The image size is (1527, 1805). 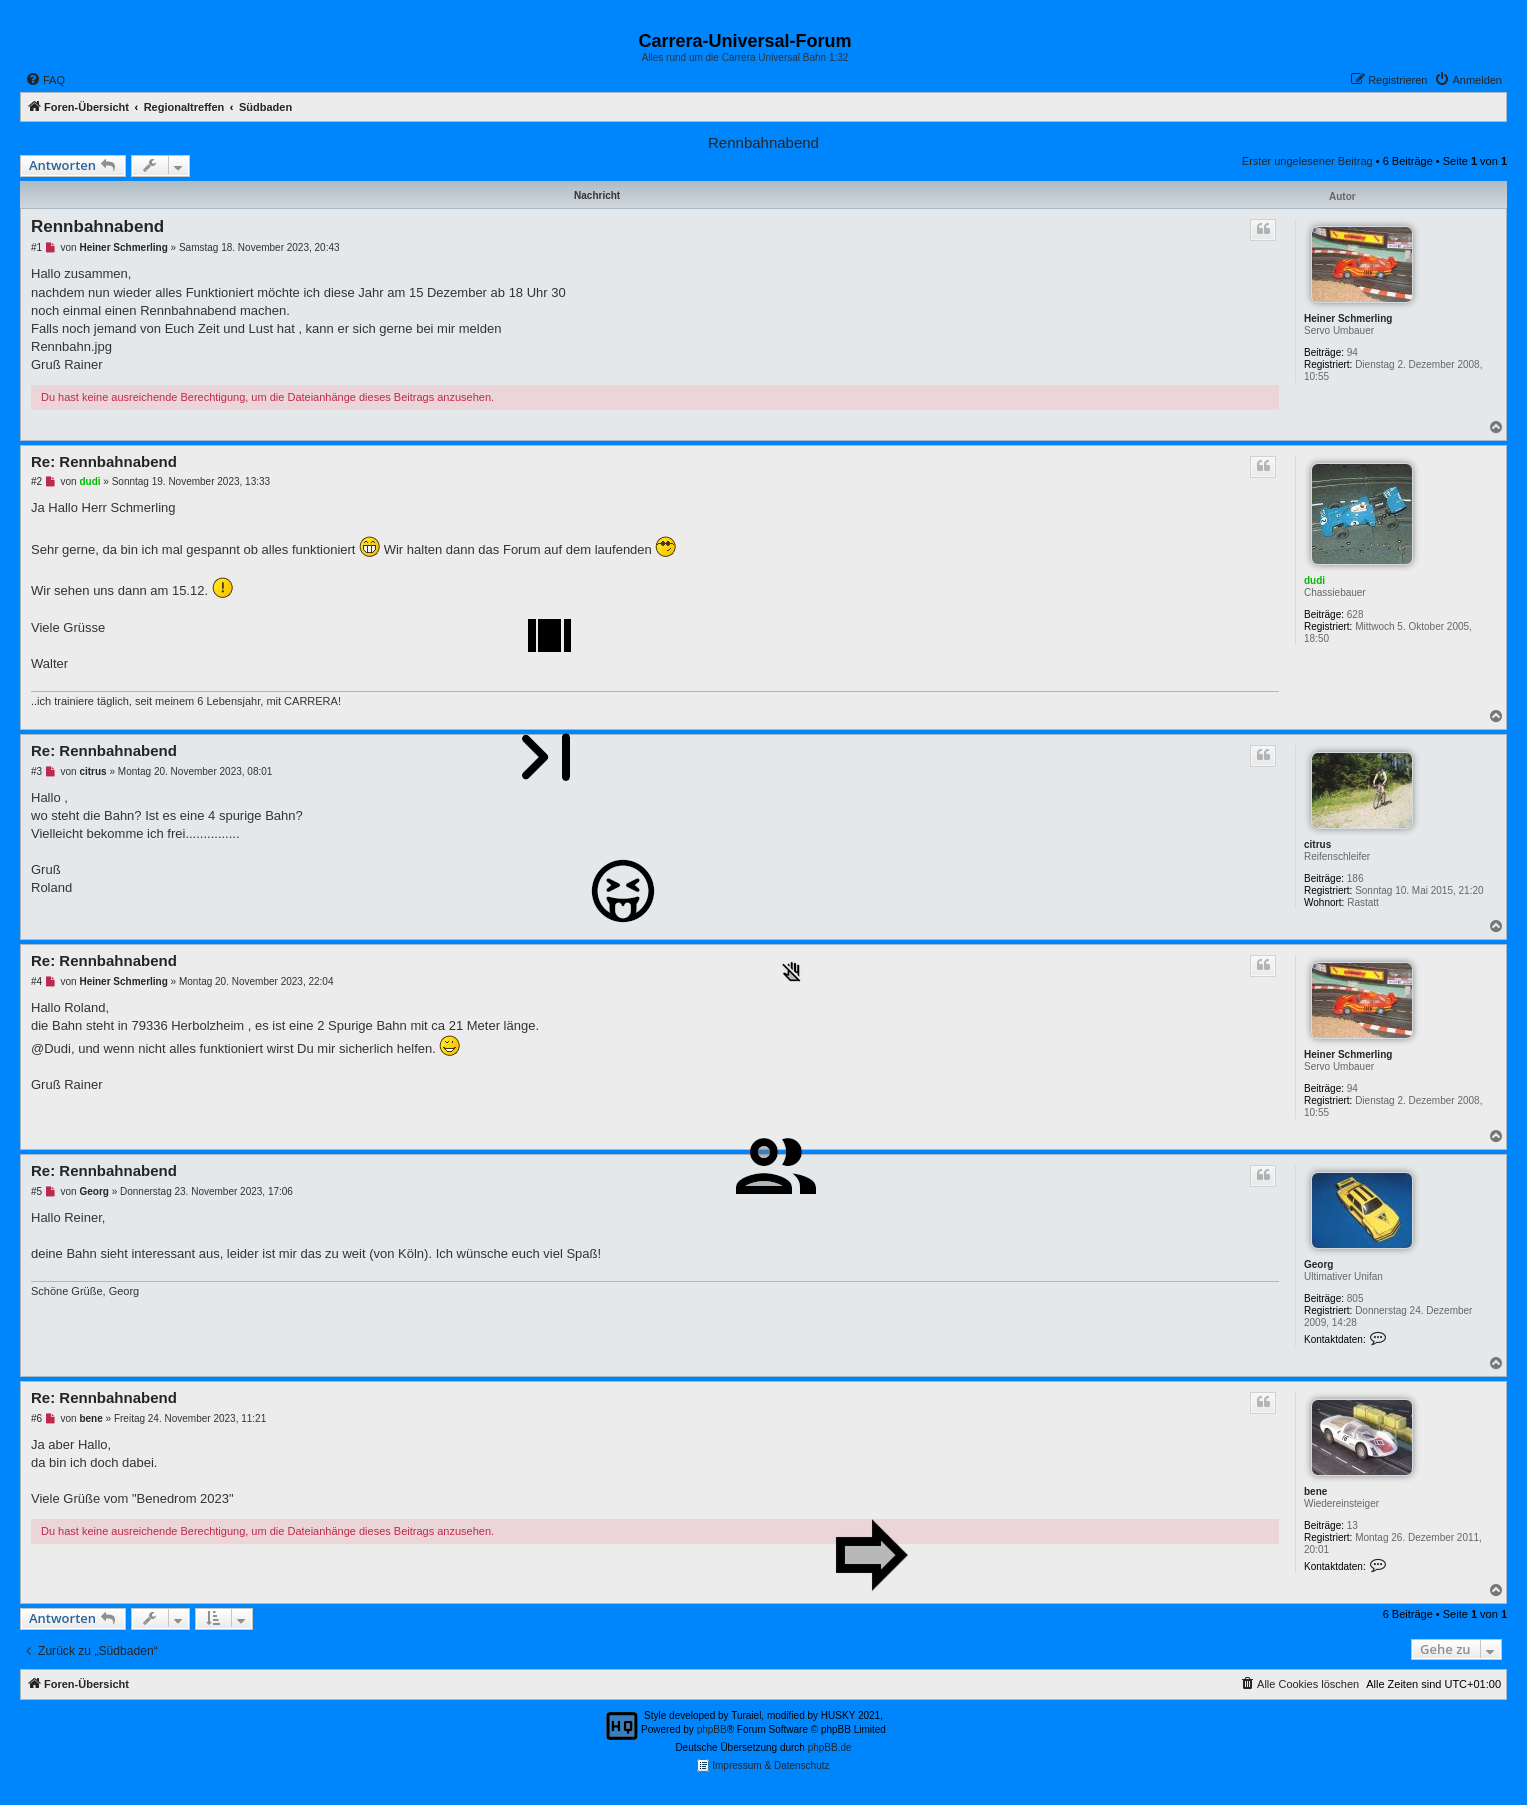 I want to click on do not touch or interact with this element, so click(x=792, y=972).